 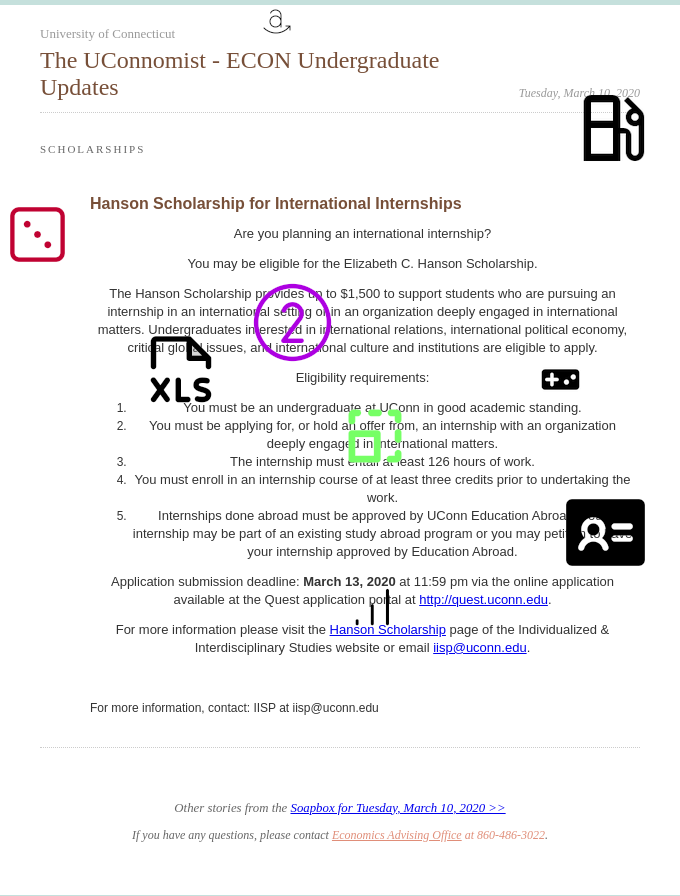 I want to click on randomize or shuffle content, so click(x=37, y=234).